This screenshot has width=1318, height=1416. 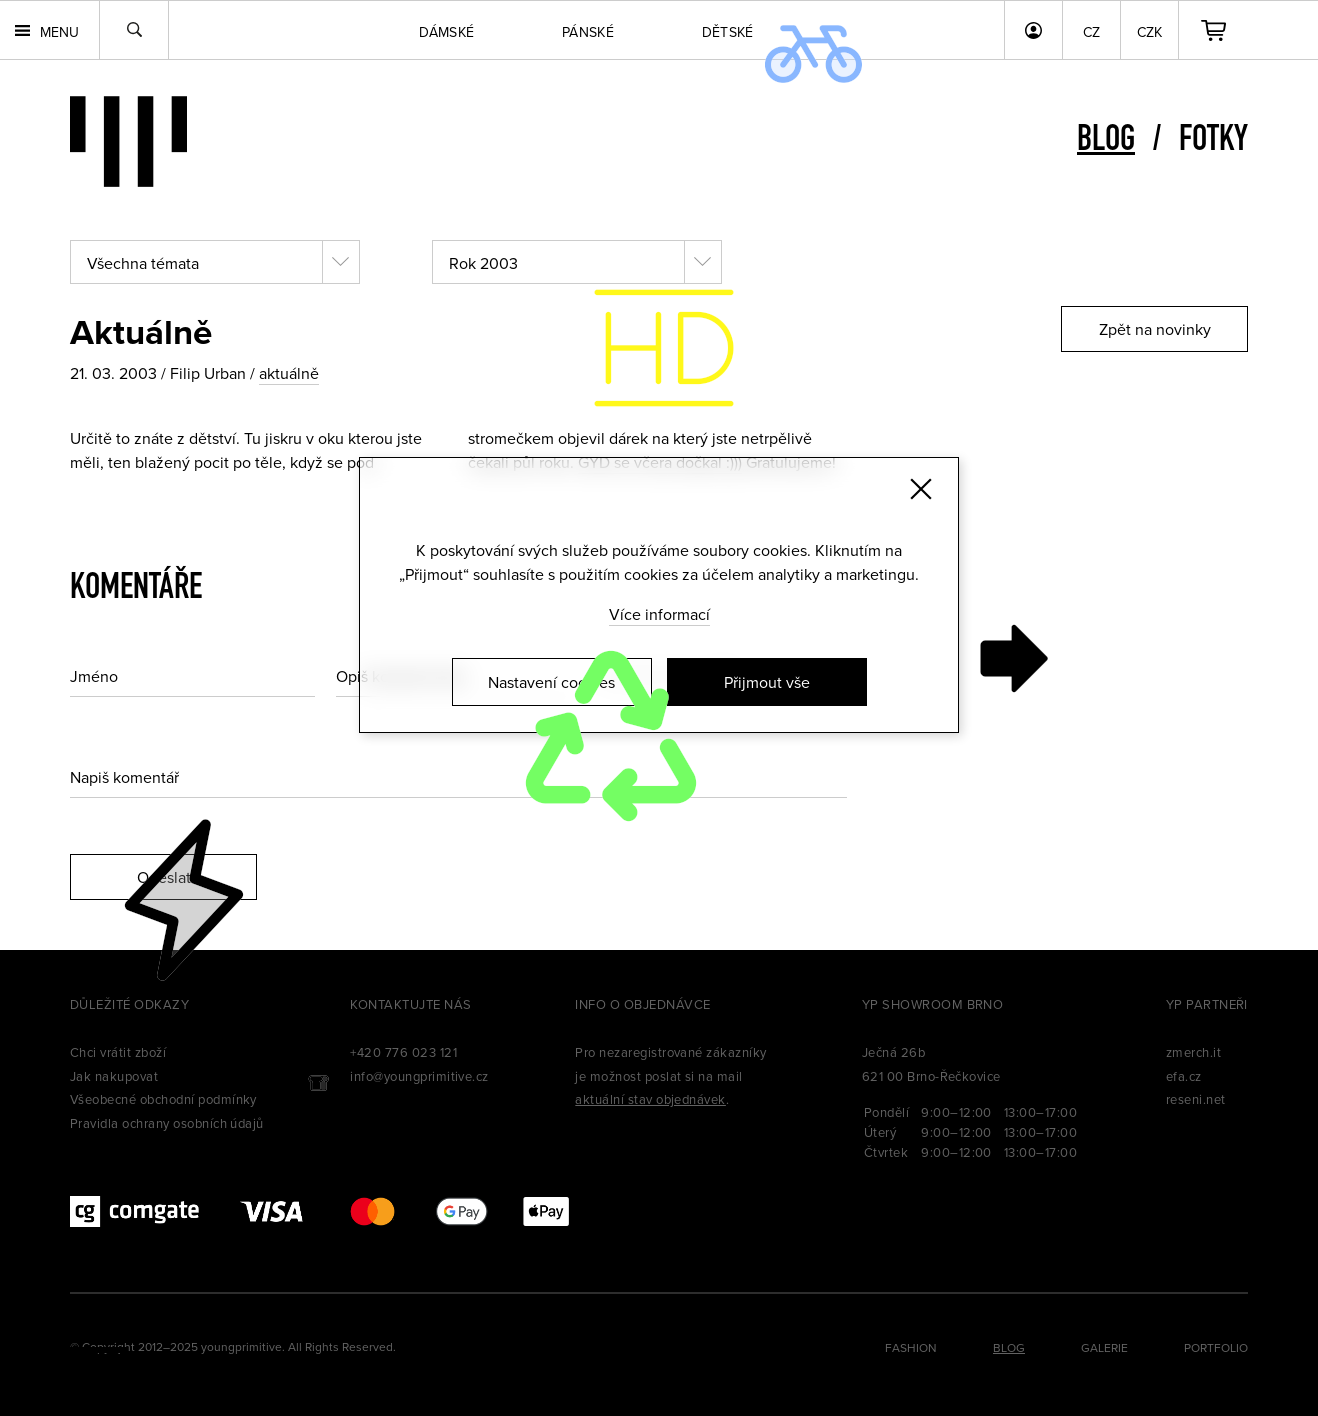 What do you see at coordinates (611, 736) in the screenshot?
I see `recycle or move item to trash` at bounding box center [611, 736].